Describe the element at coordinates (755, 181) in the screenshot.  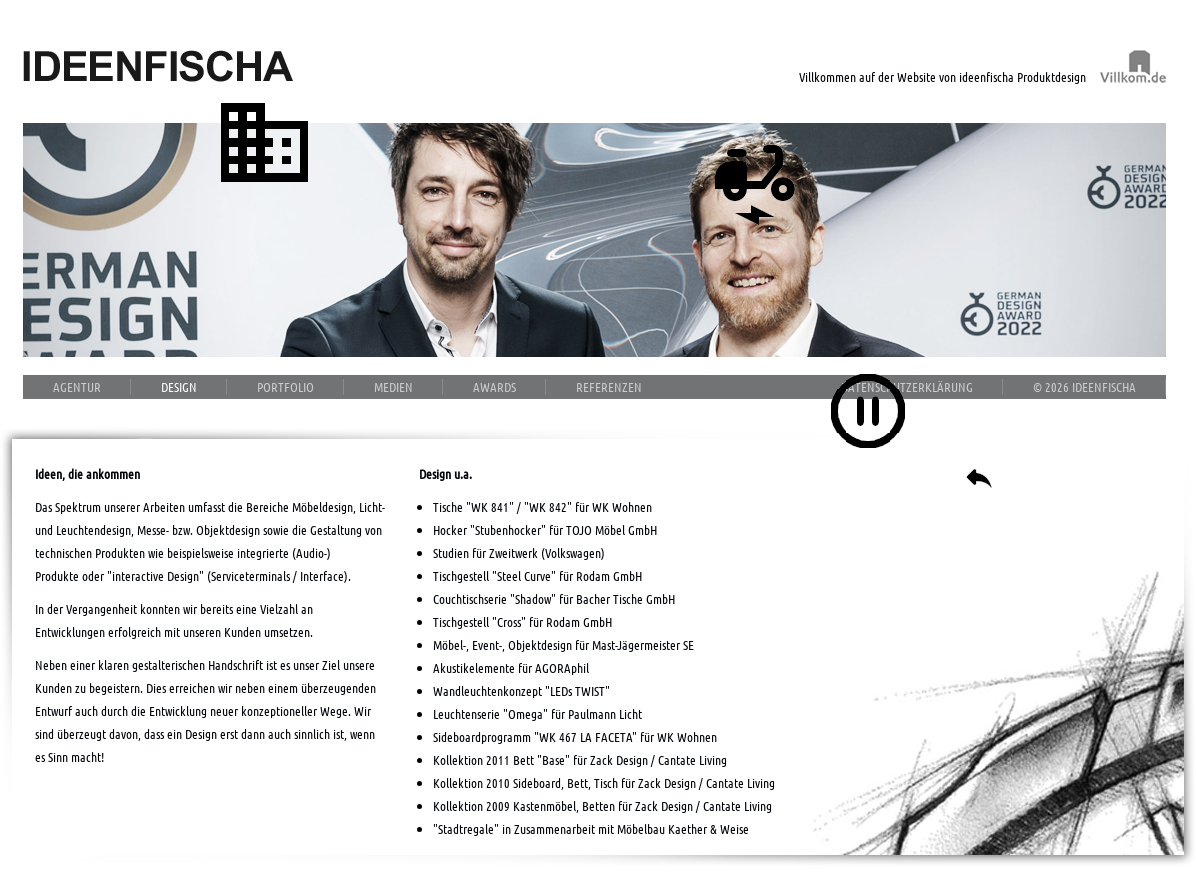
I see `select electric moped as transportation mode` at that location.